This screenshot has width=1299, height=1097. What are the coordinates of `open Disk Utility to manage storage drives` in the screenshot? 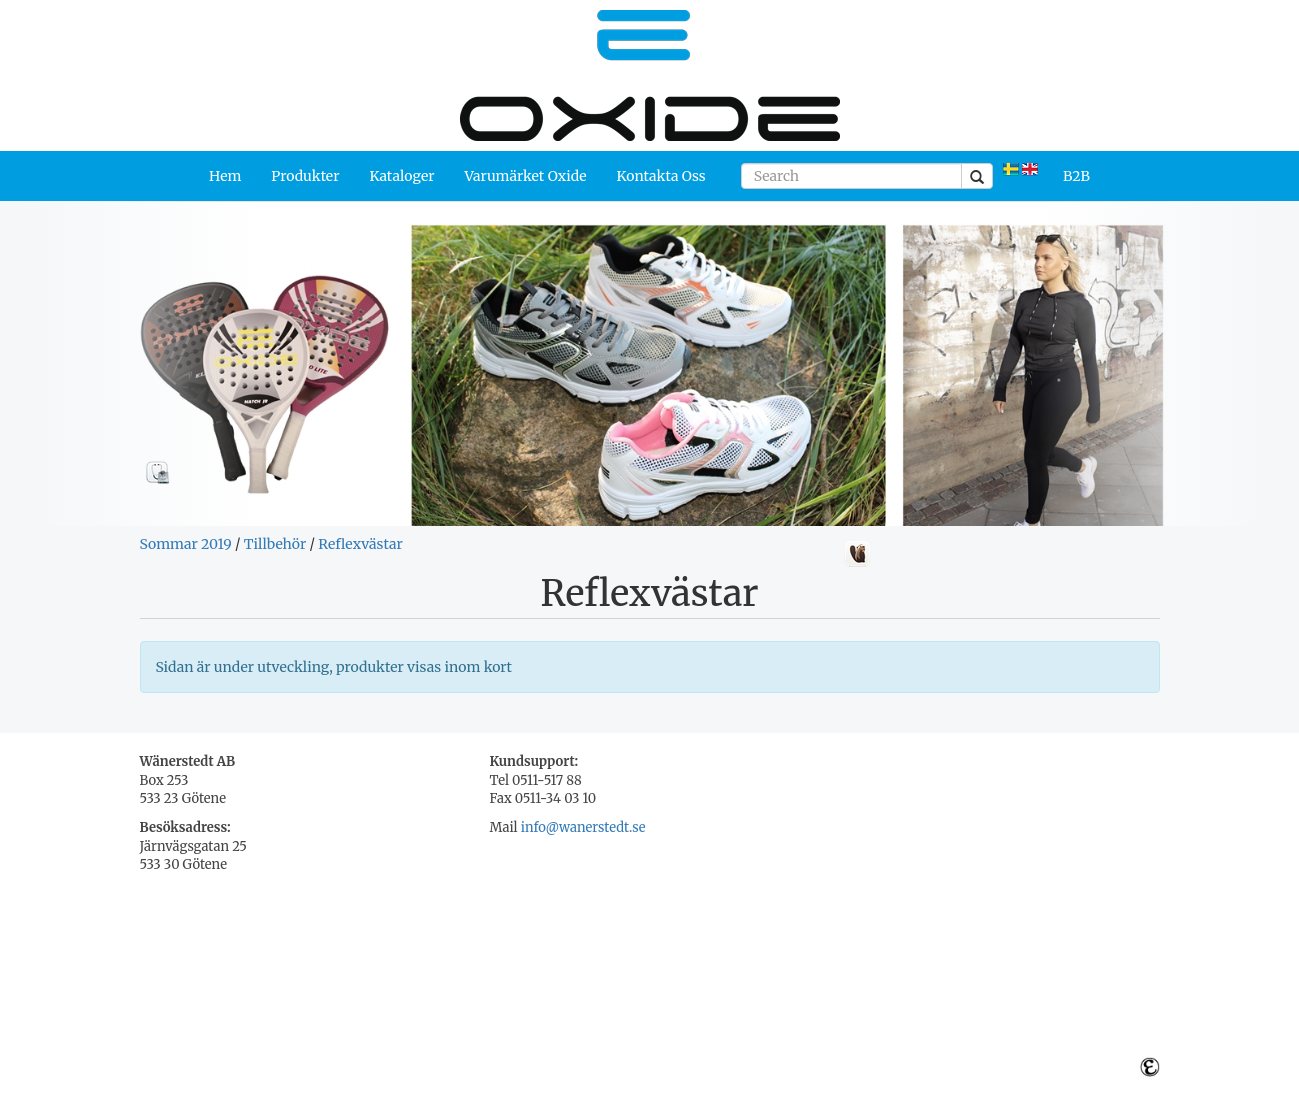 It's located at (157, 472).